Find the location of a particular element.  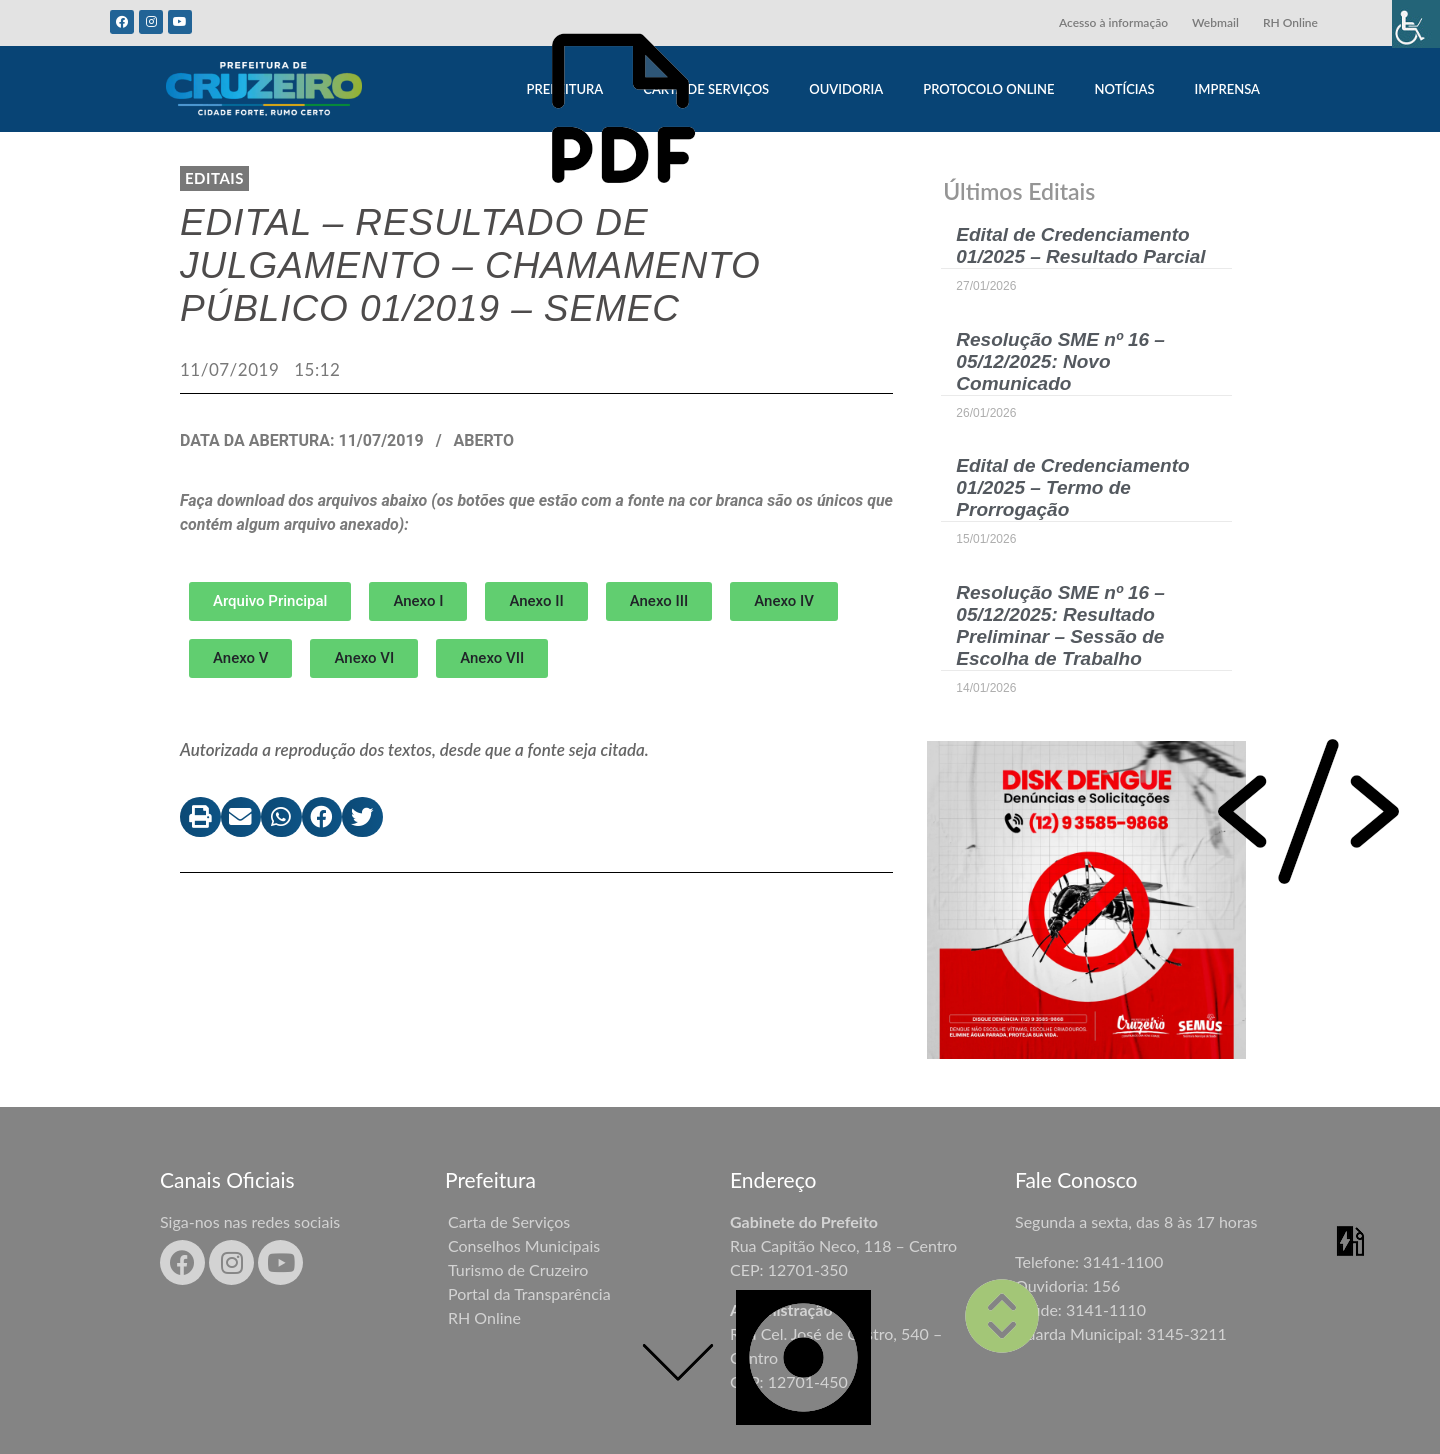

view music album or collection is located at coordinates (803, 1357).